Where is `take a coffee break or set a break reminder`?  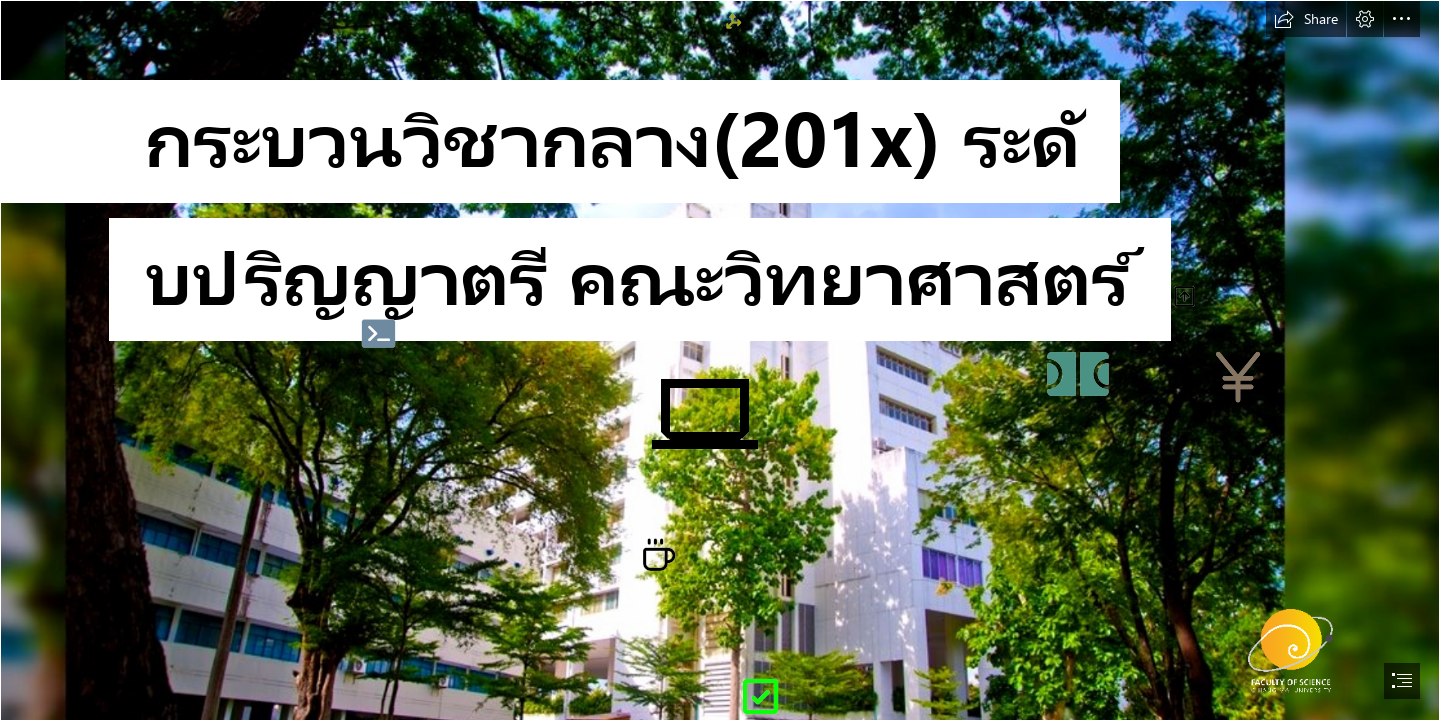
take a coffee break or set a break reminder is located at coordinates (658, 555).